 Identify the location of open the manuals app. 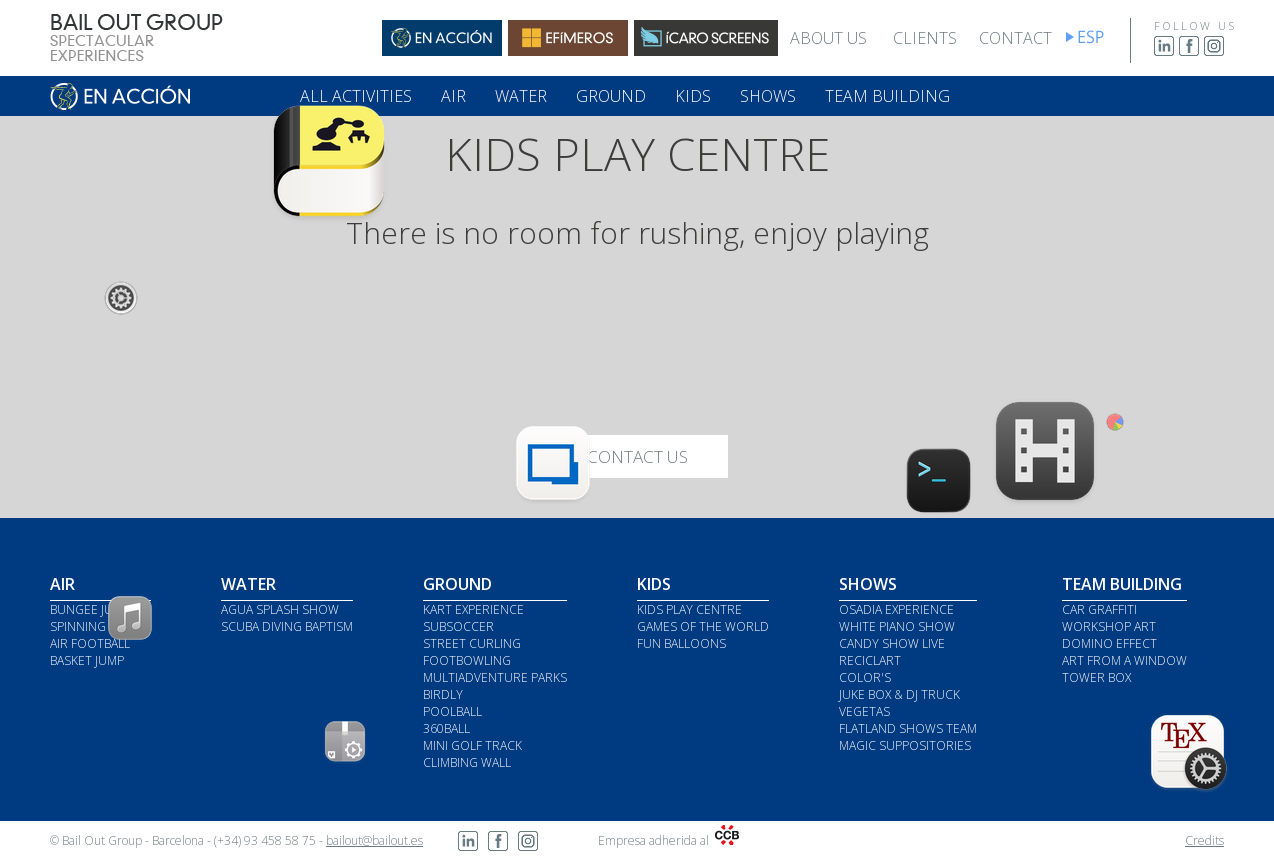
(329, 161).